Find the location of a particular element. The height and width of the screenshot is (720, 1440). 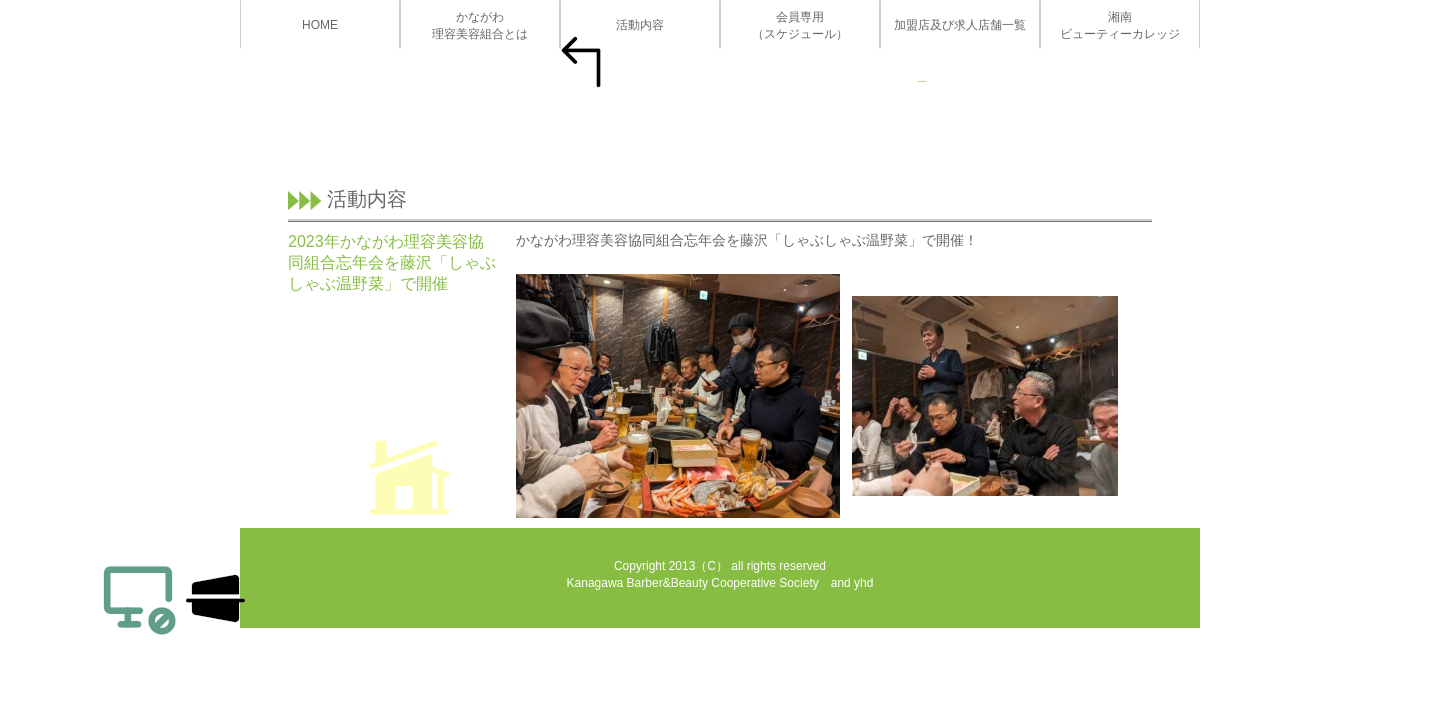

cancel or disconnect desktop device is located at coordinates (138, 597).